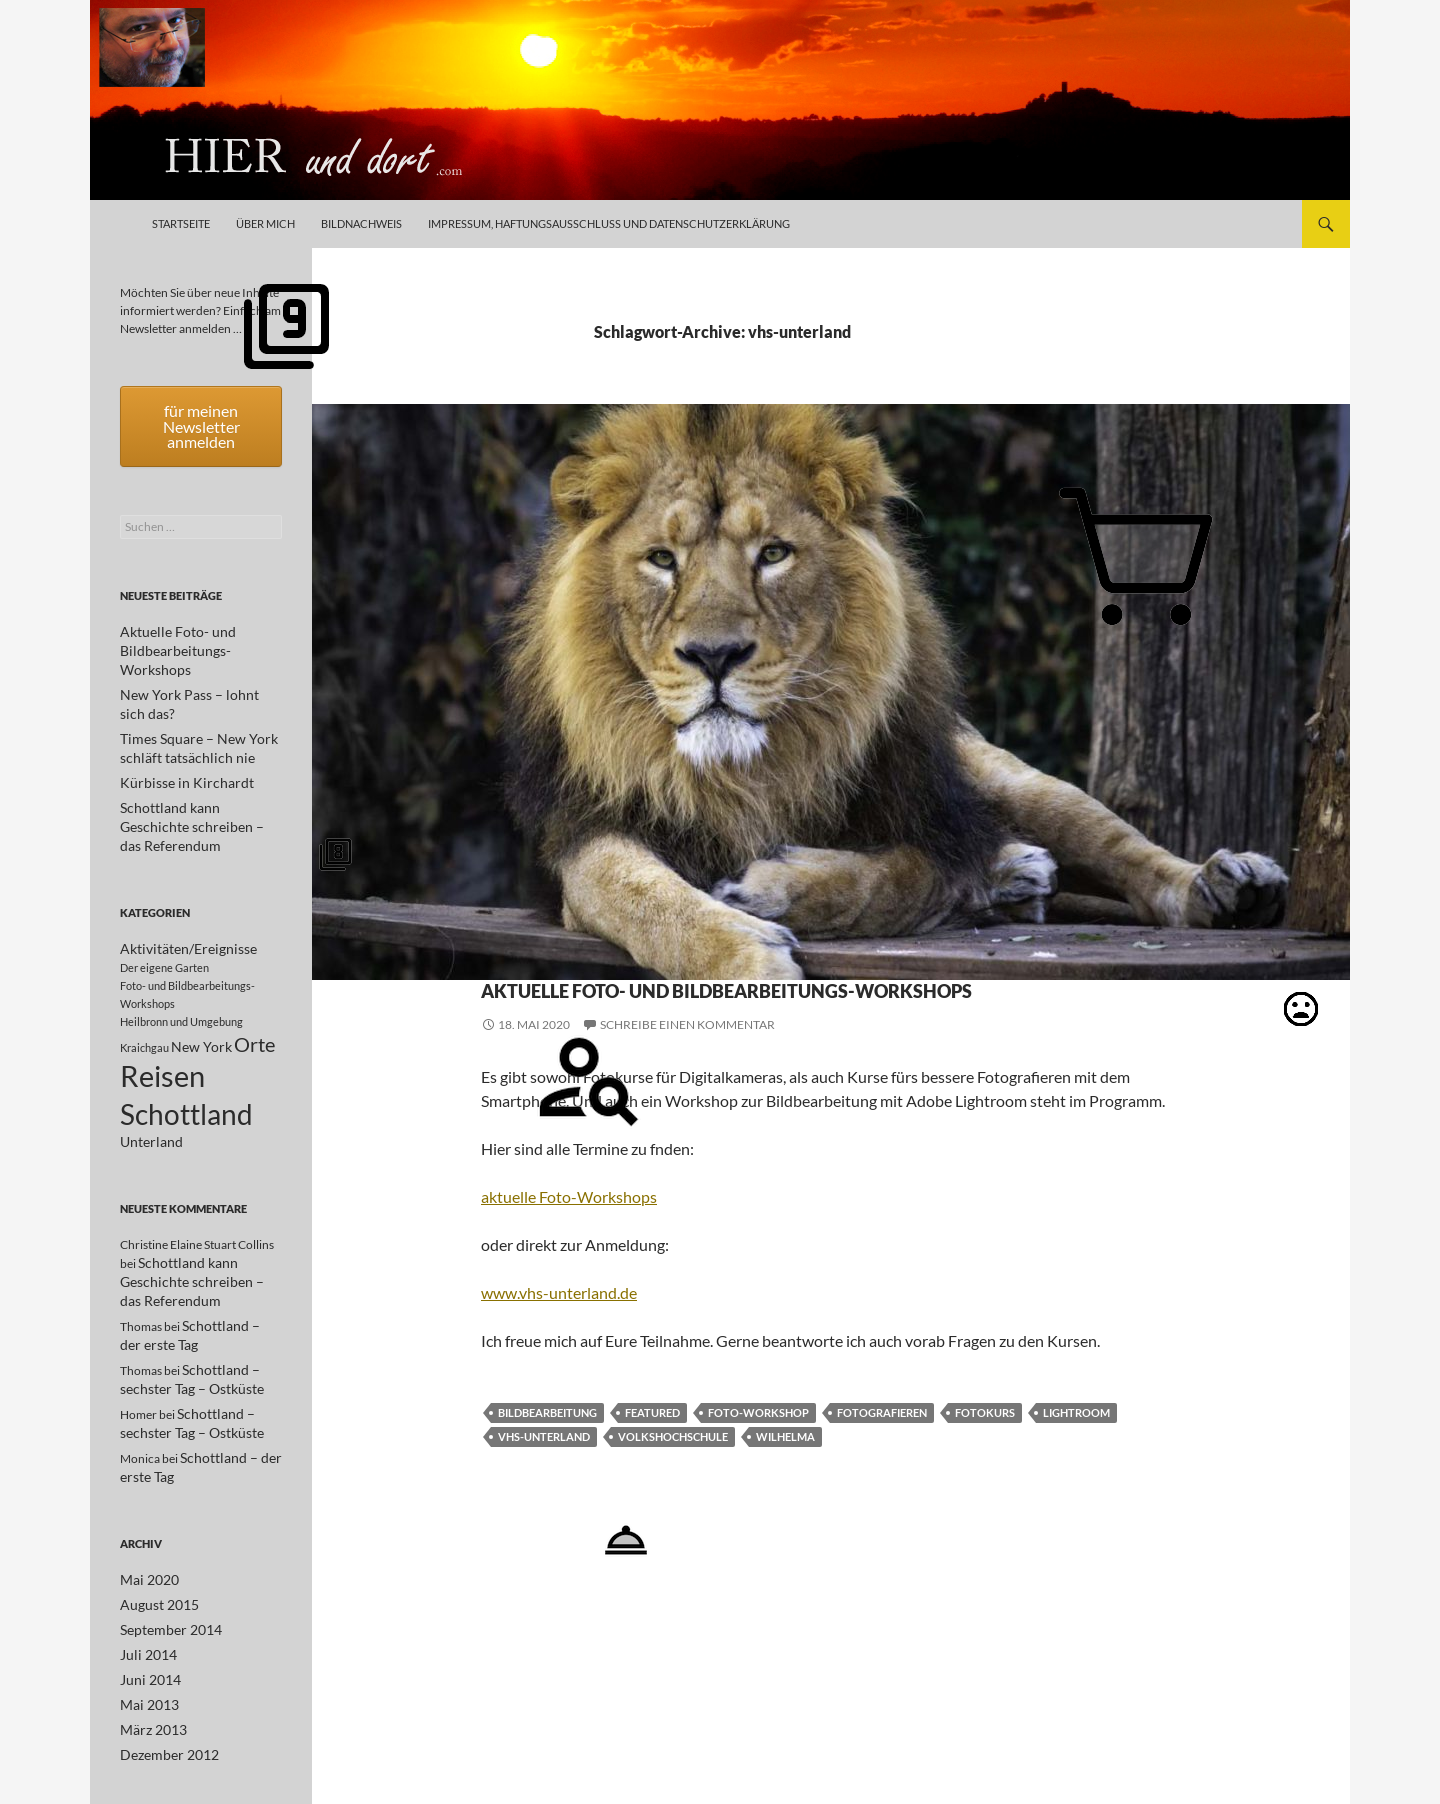  I want to click on search for a person or contact, so click(589, 1077).